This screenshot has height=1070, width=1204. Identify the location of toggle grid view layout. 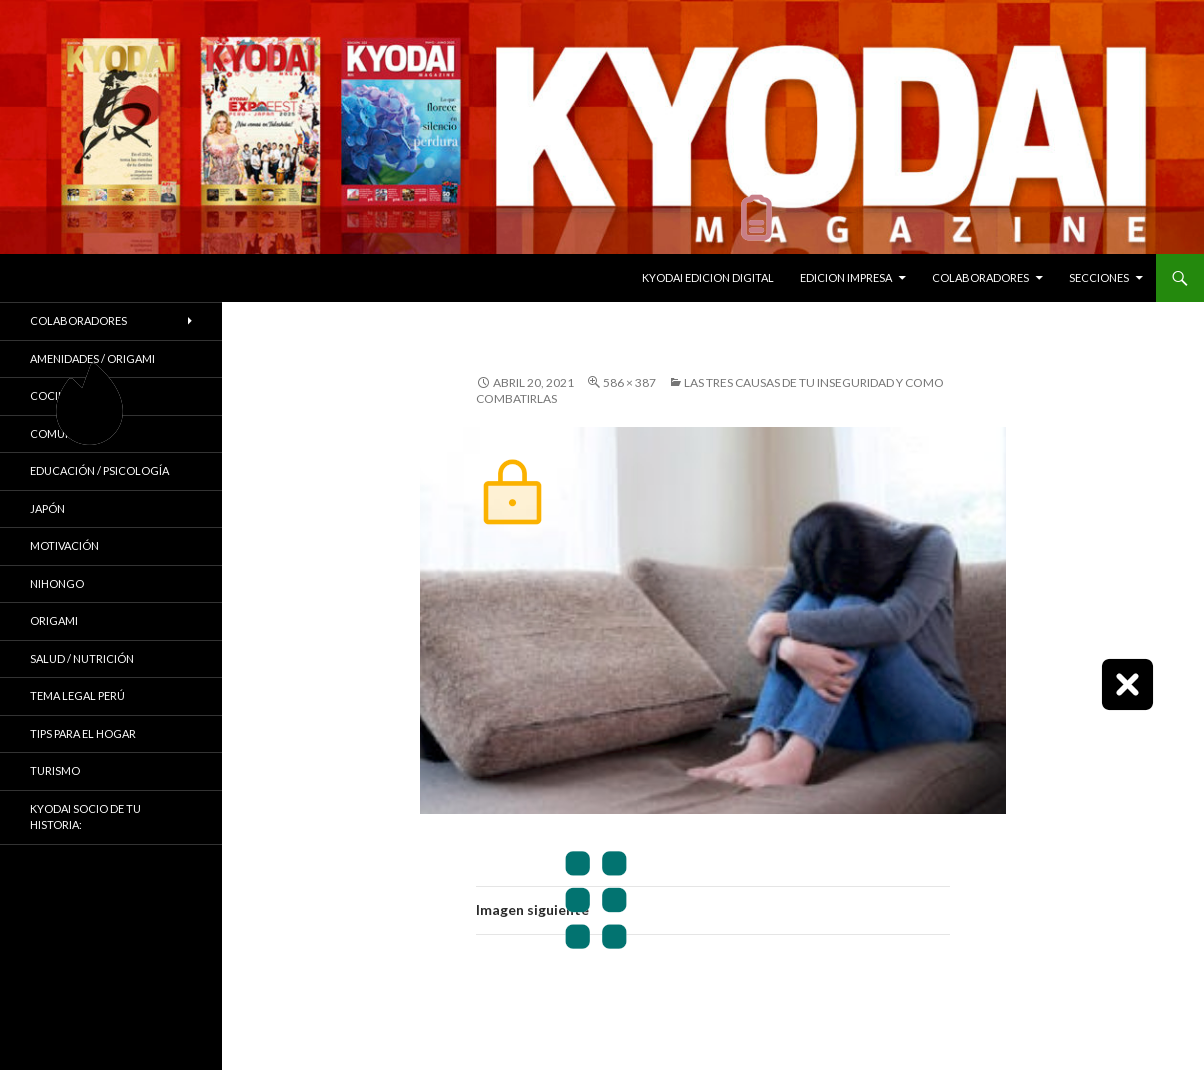
(596, 900).